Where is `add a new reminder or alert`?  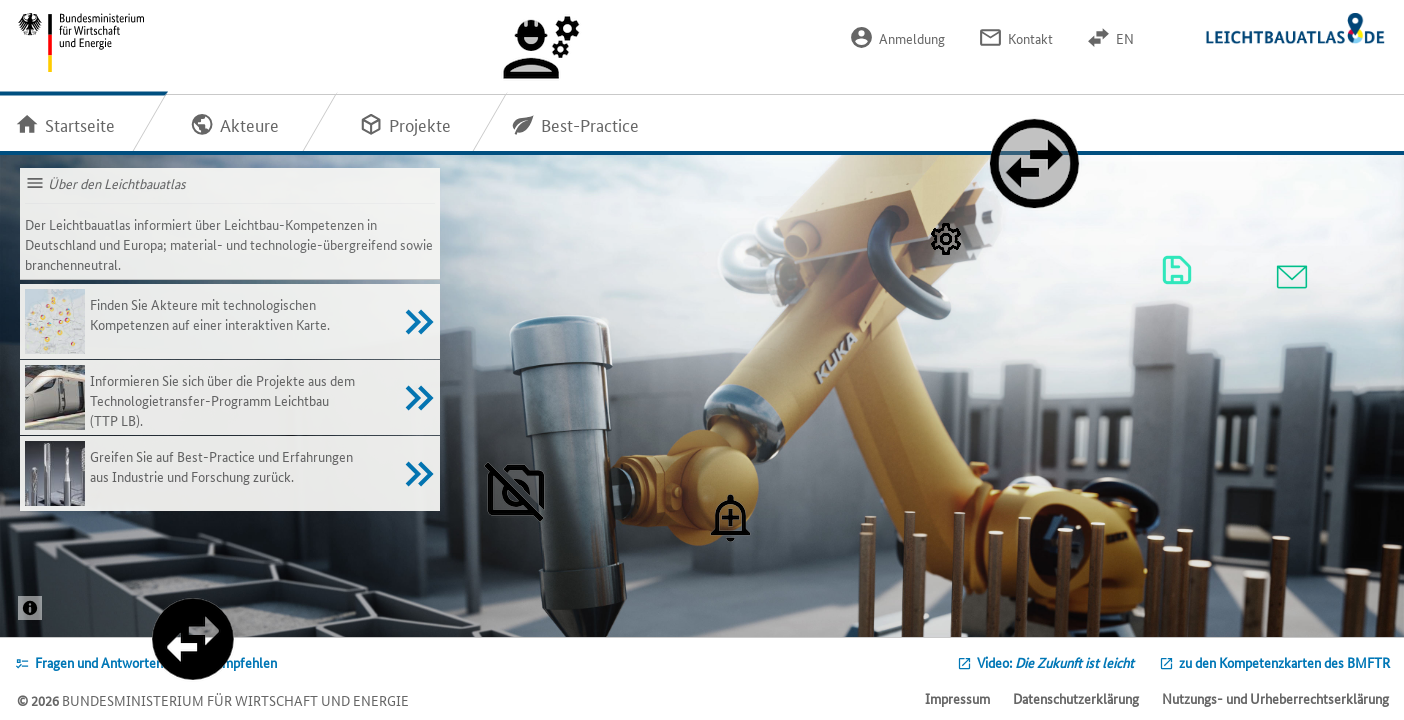
add a new reminder or alert is located at coordinates (730, 517).